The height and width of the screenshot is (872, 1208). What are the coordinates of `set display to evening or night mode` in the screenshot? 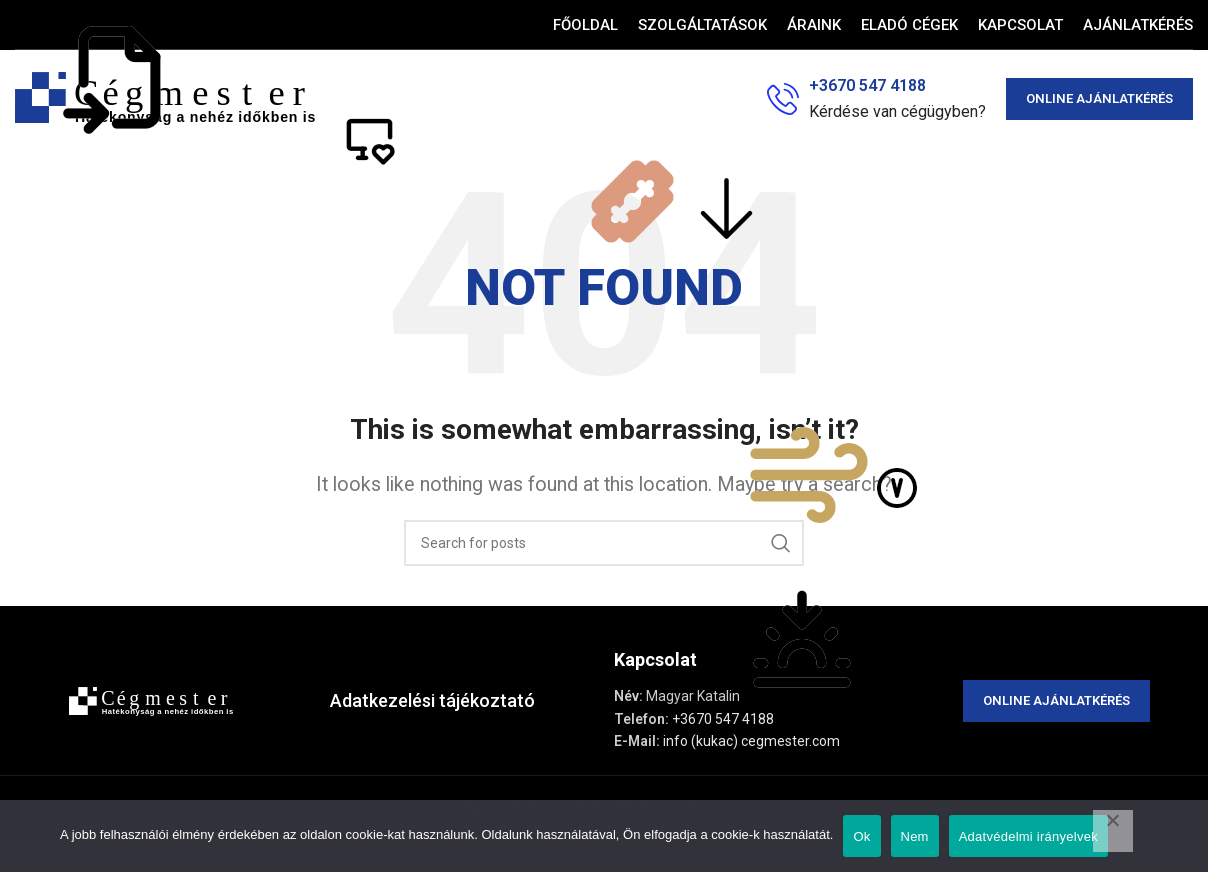 It's located at (802, 639).